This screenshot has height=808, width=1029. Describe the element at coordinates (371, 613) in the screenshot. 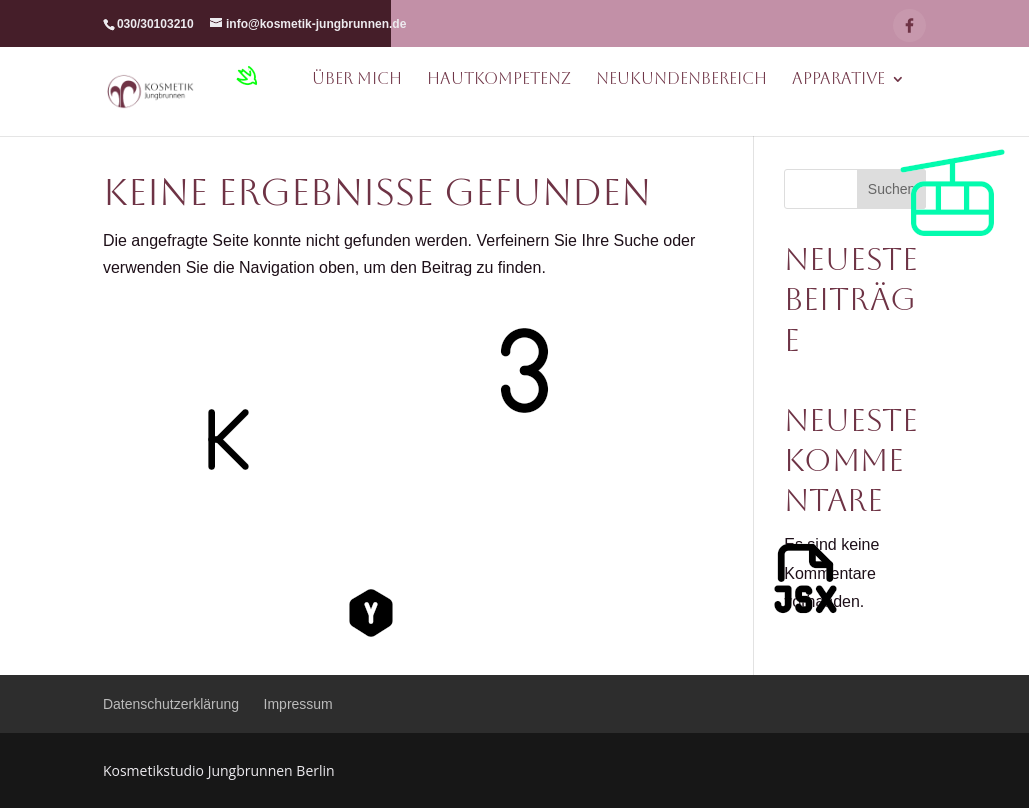

I see `indicates a Y Combinator or YC-related feature` at that location.